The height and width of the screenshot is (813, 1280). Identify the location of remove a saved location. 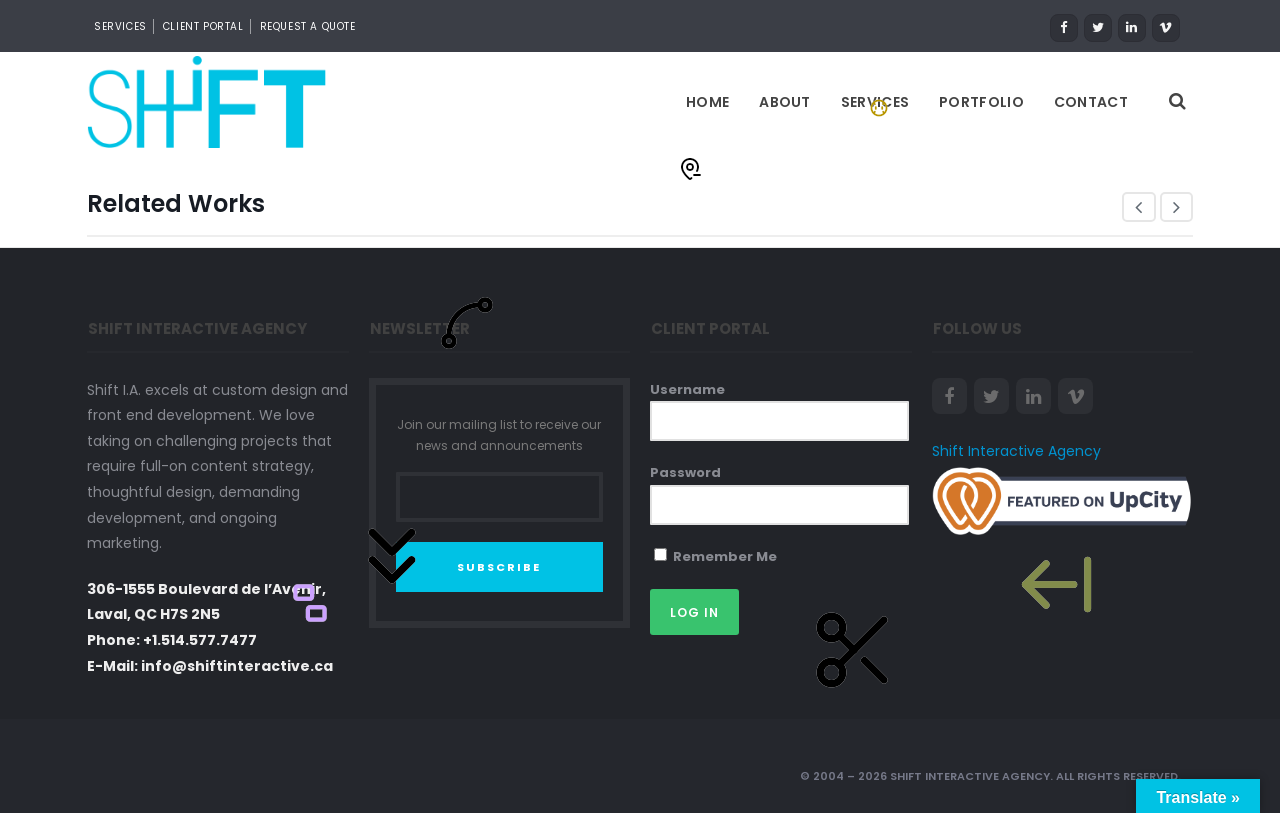
(690, 169).